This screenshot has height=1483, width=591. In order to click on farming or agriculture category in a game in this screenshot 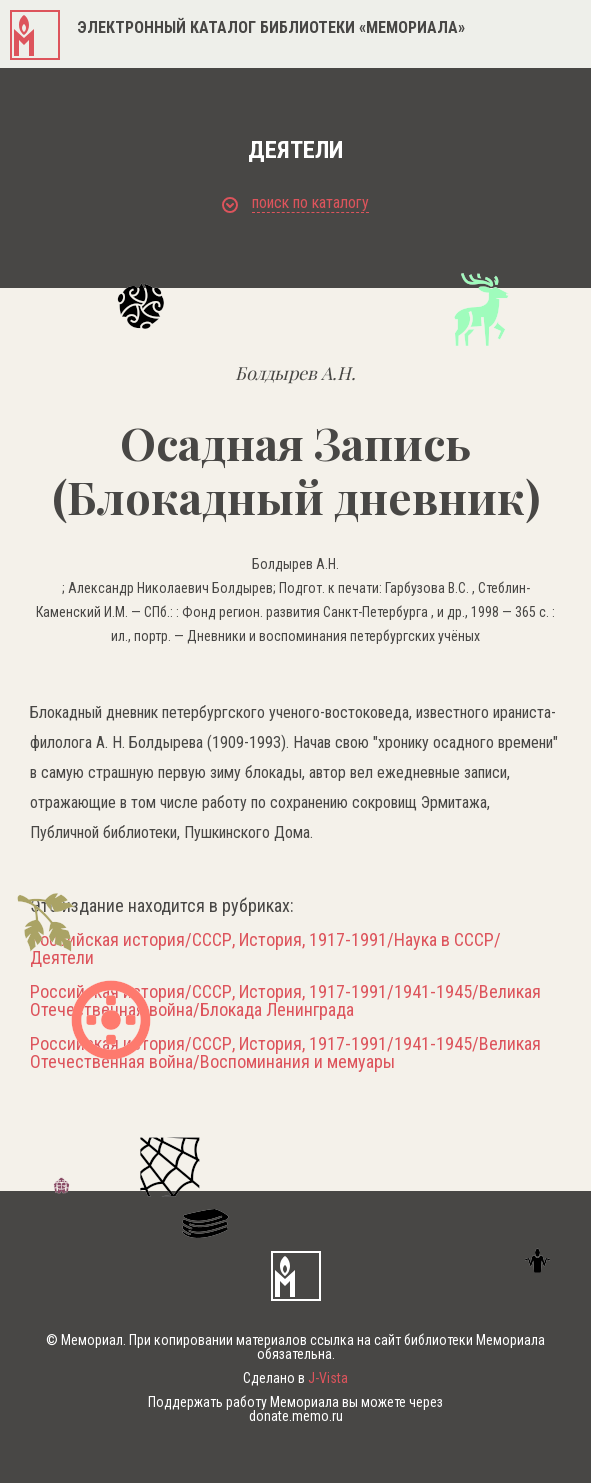, I will do `click(141, 306)`.